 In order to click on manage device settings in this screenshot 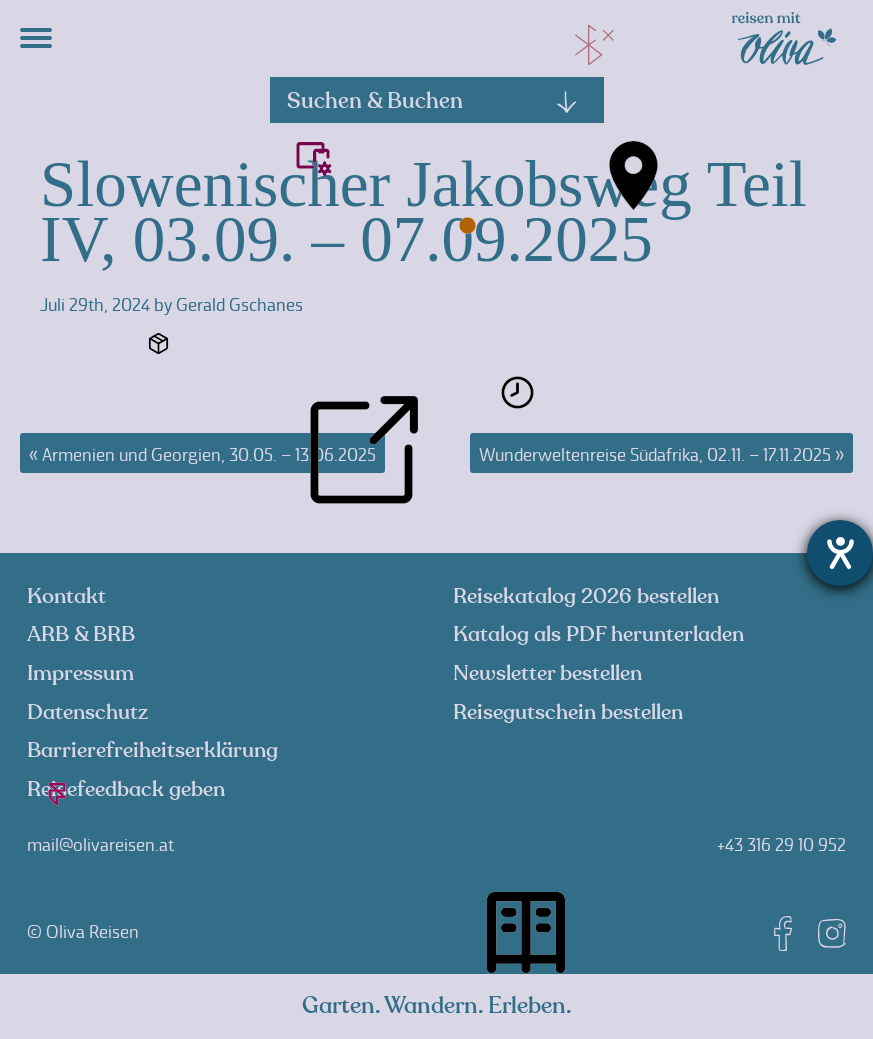, I will do `click(313, 157)`.